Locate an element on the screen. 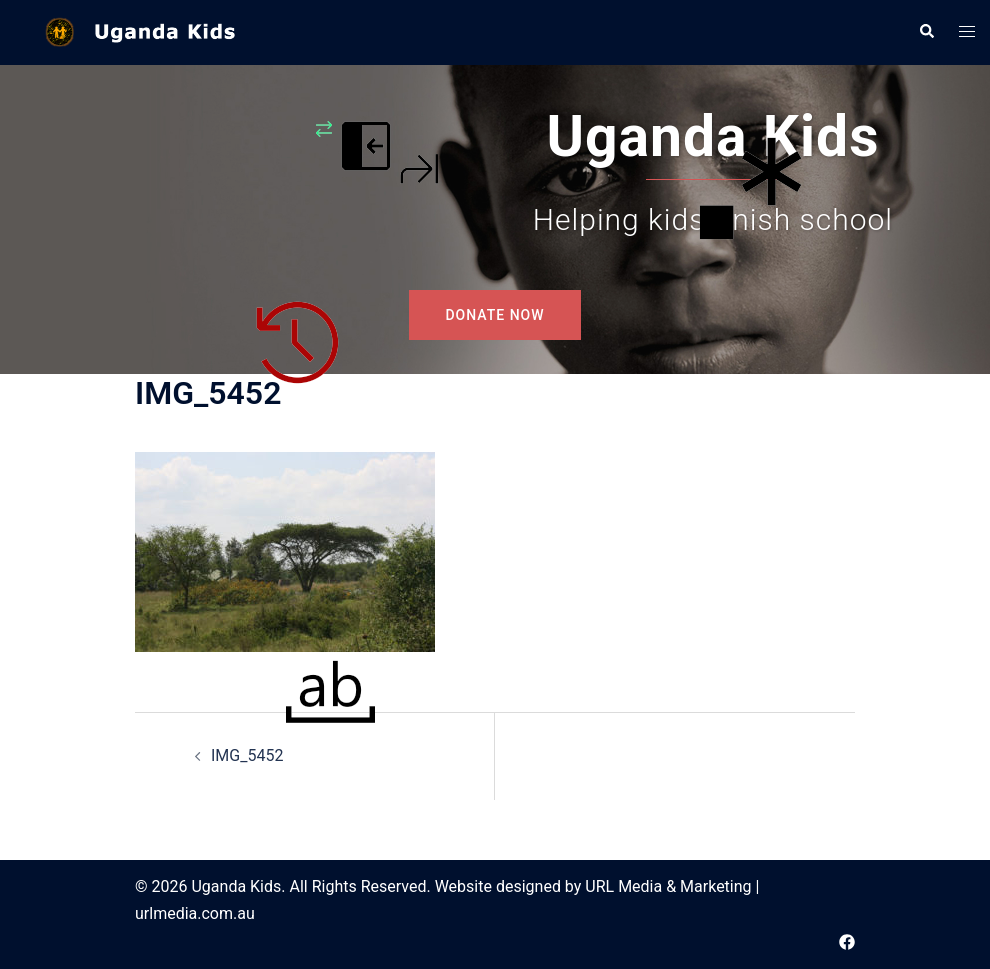  swap or exchange items is located at coordinates (324, 129).